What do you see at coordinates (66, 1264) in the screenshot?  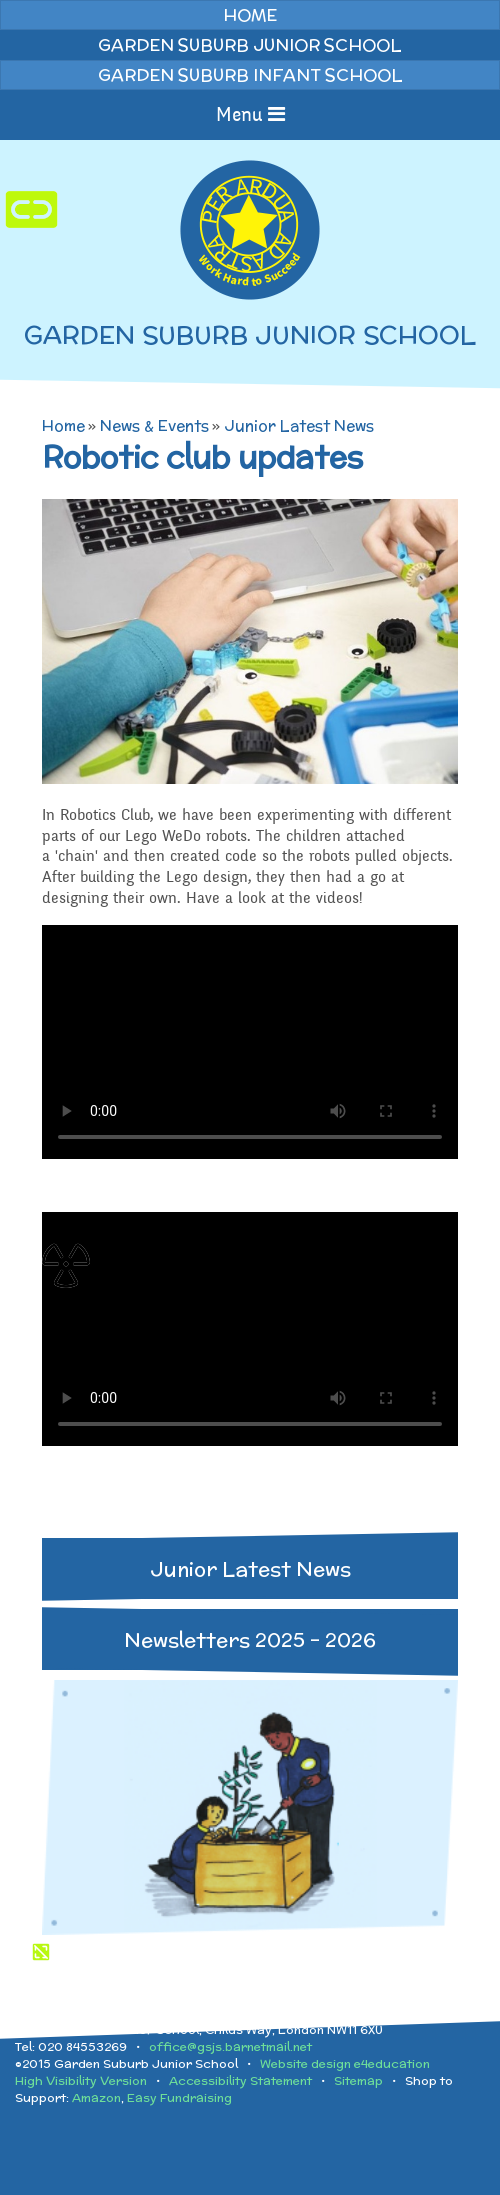 I see `indicates radioactive or hazardous material warning` at bounding box center [66, 1264].